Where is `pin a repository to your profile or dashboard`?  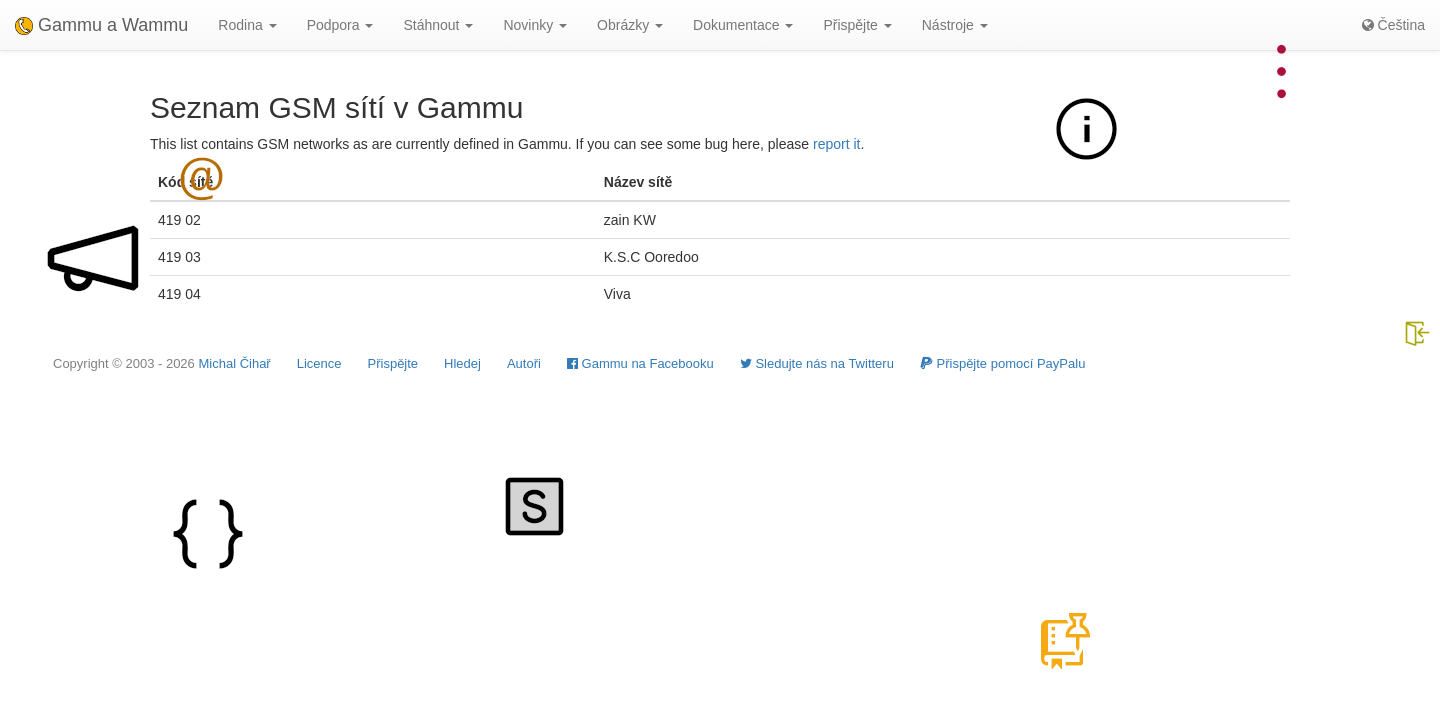
pin a repository to your profile or dashboard is located at coordinates (1062, 641).